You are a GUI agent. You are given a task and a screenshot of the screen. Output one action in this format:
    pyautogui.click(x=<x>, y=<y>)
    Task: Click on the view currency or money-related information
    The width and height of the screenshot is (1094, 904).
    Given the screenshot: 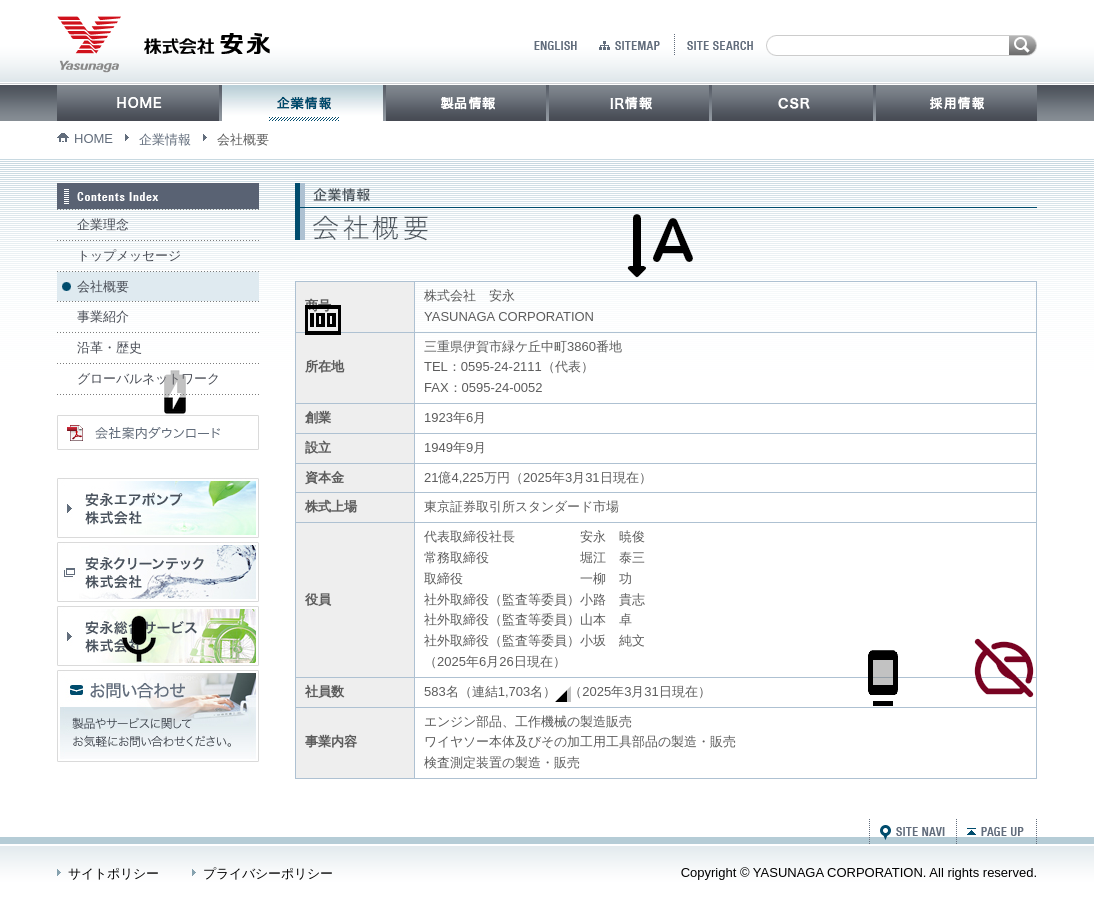 What is the action you would take?
    pyautogui.click(x=323, y=320)
    